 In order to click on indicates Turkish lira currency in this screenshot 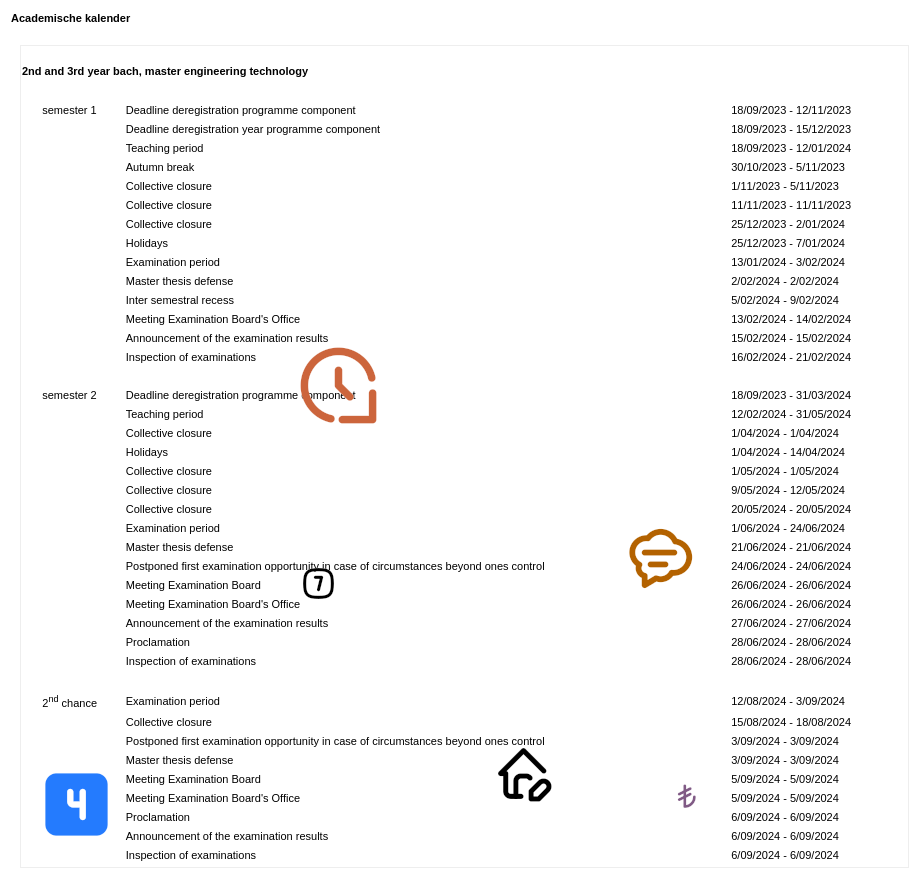, I will do `click(687, 795)`.